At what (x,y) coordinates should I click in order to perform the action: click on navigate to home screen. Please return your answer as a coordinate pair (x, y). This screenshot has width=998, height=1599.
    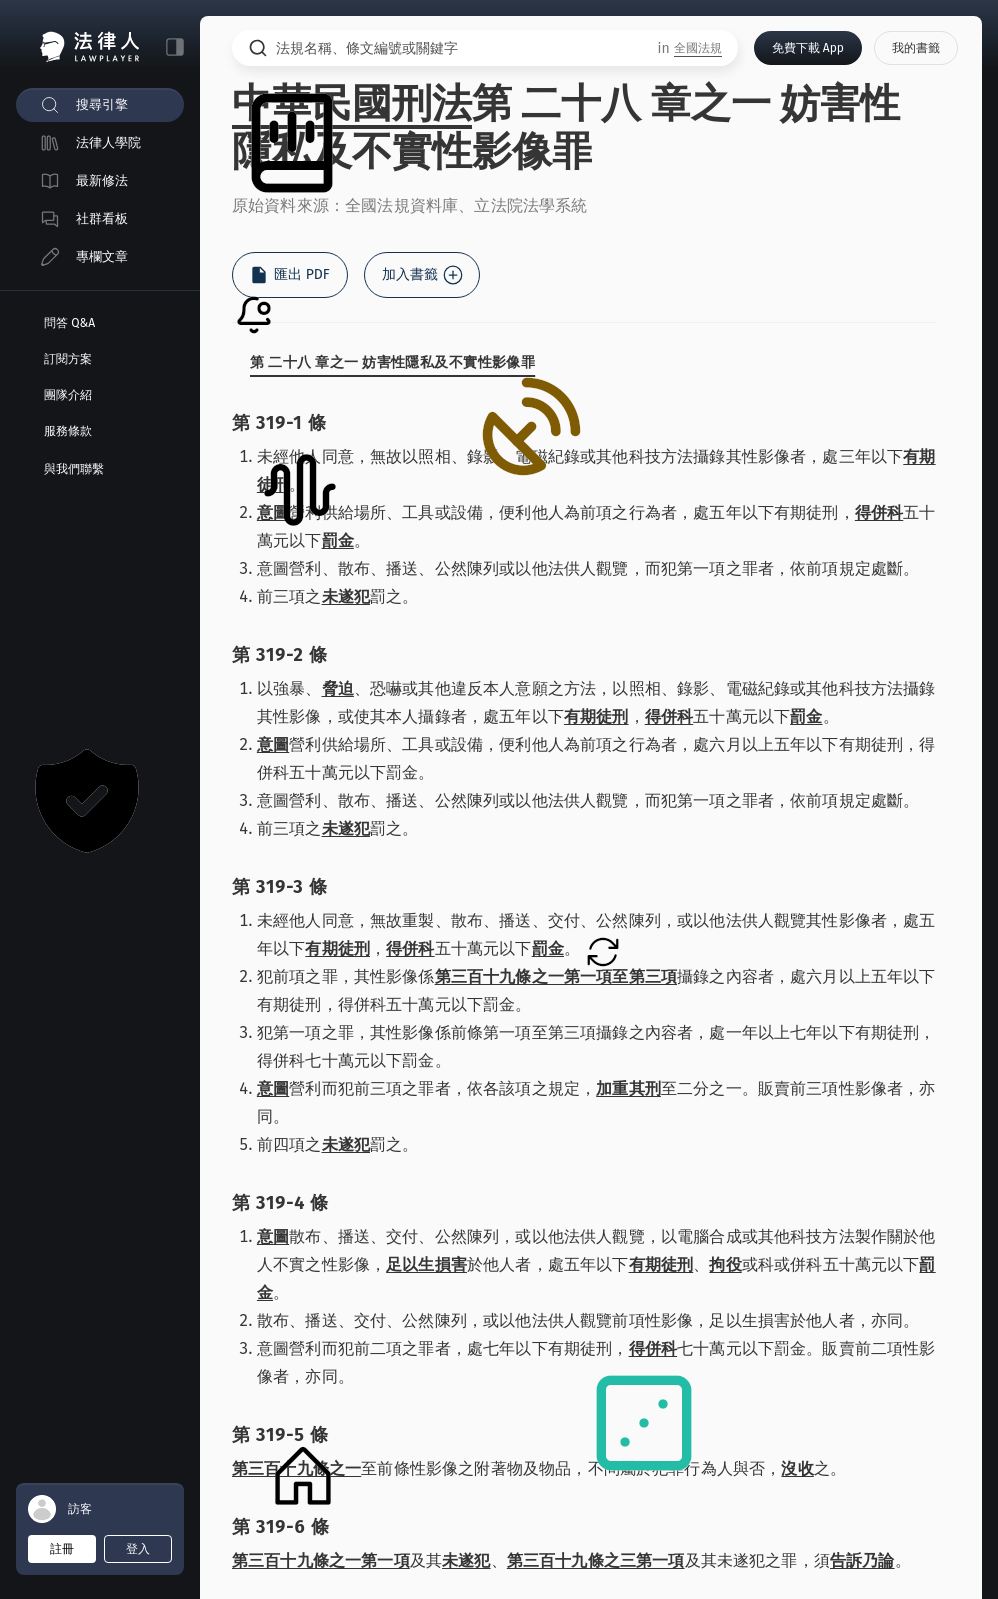
    Looking at the image, I should click on (303, 1477).